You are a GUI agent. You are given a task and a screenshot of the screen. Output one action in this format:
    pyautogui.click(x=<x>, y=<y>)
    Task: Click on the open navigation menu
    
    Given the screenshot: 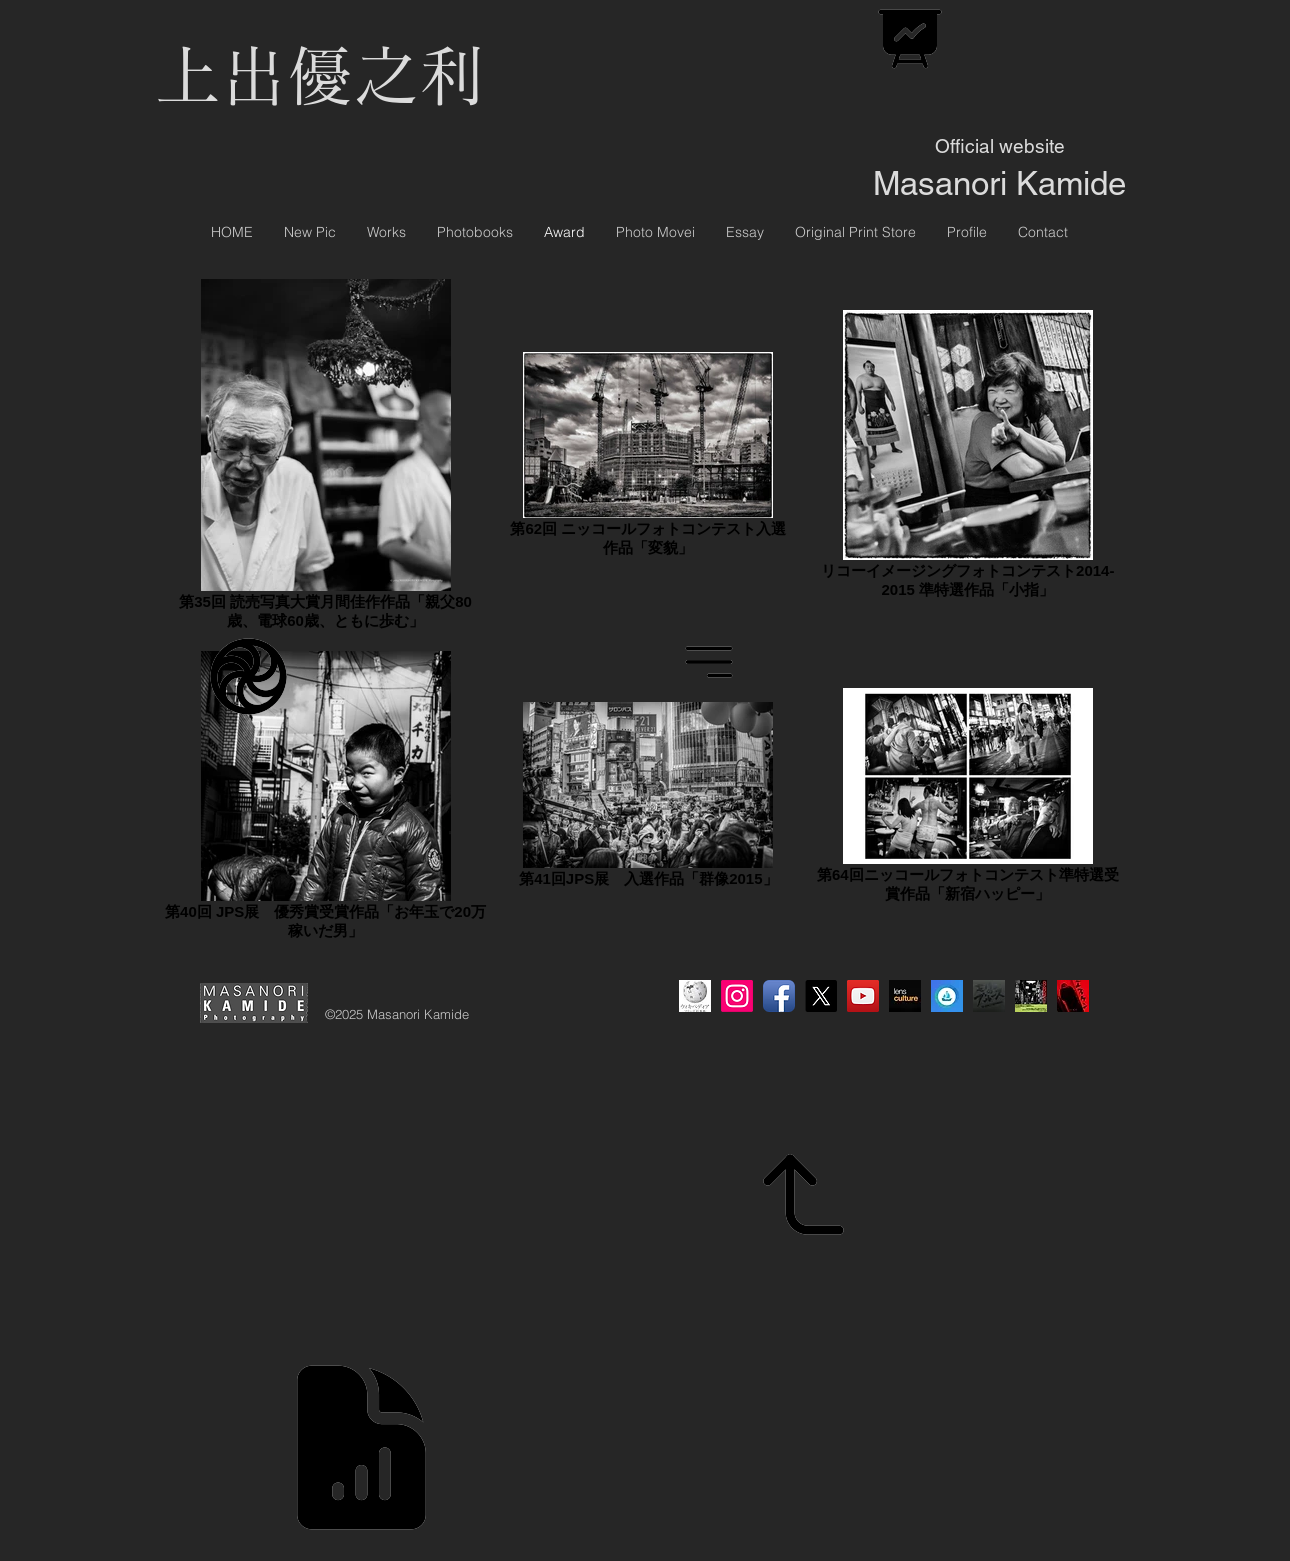 What is the action you would take?
    pyautogui.click(x=709, y=662)
    